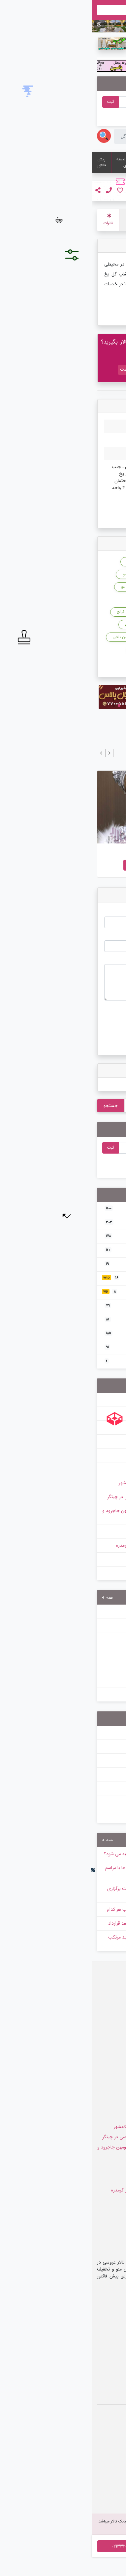 This screenshot has height=2576, width=126. Describe the element at coordinates (114, 1419) in the screenshot. I see `open codepen to view or edit code snippets` at that location.